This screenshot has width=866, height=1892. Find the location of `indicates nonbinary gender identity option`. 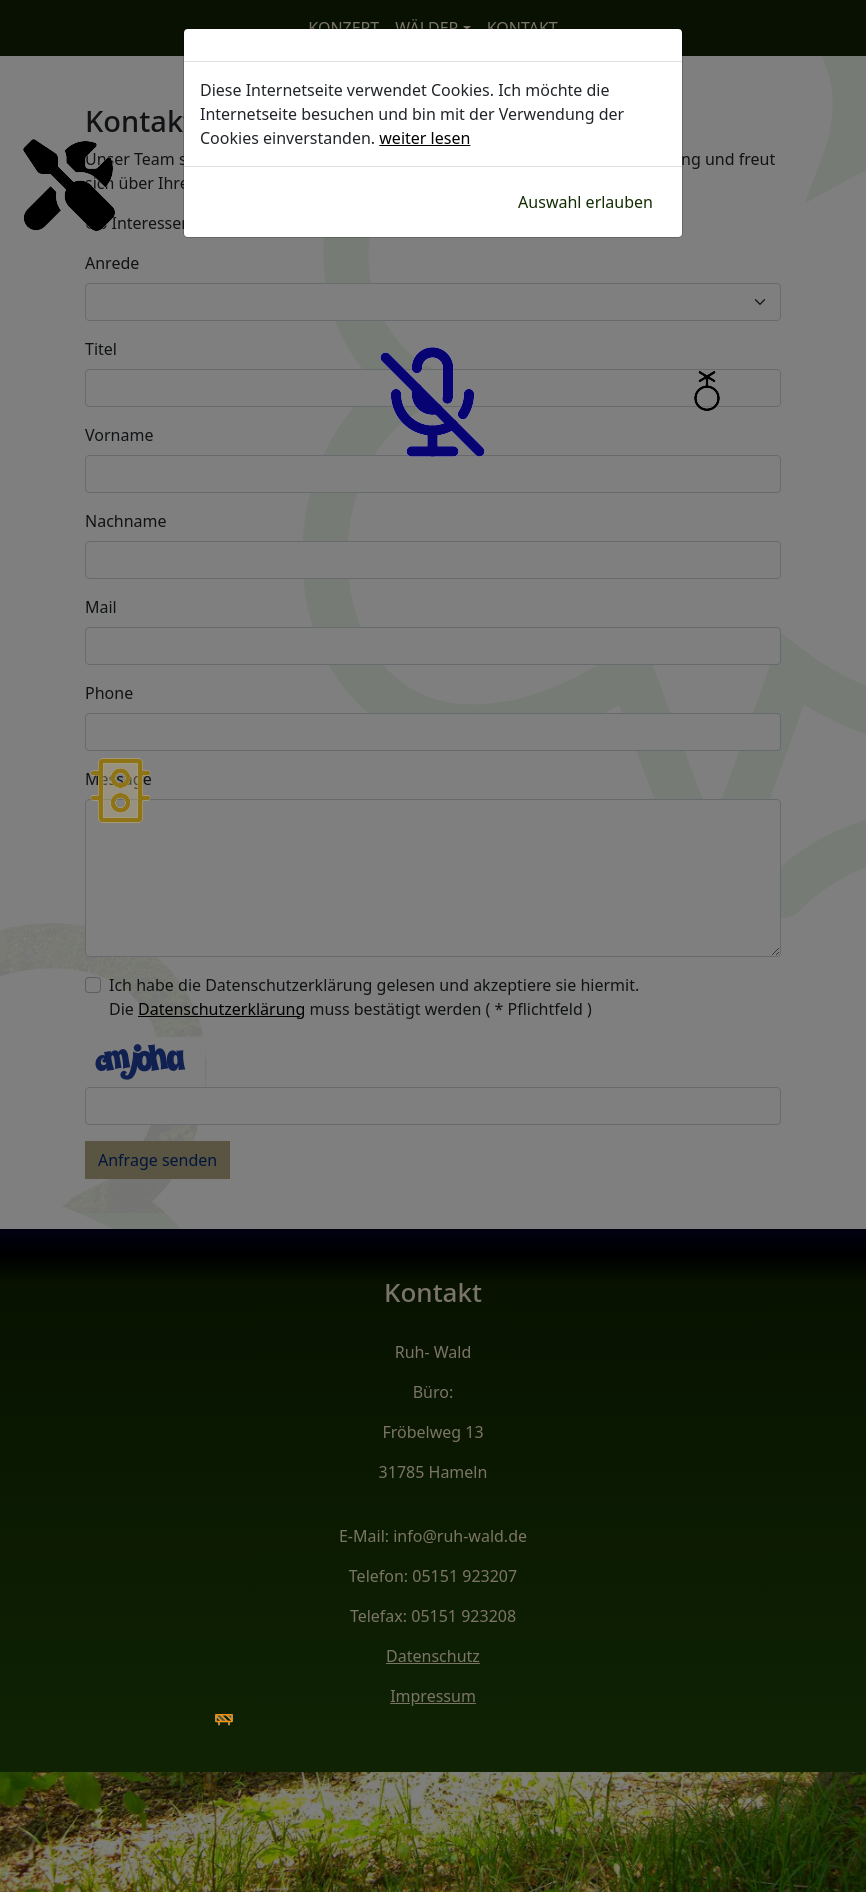

indicates nonbinary gender identity option is located at coordinates (707, 391).